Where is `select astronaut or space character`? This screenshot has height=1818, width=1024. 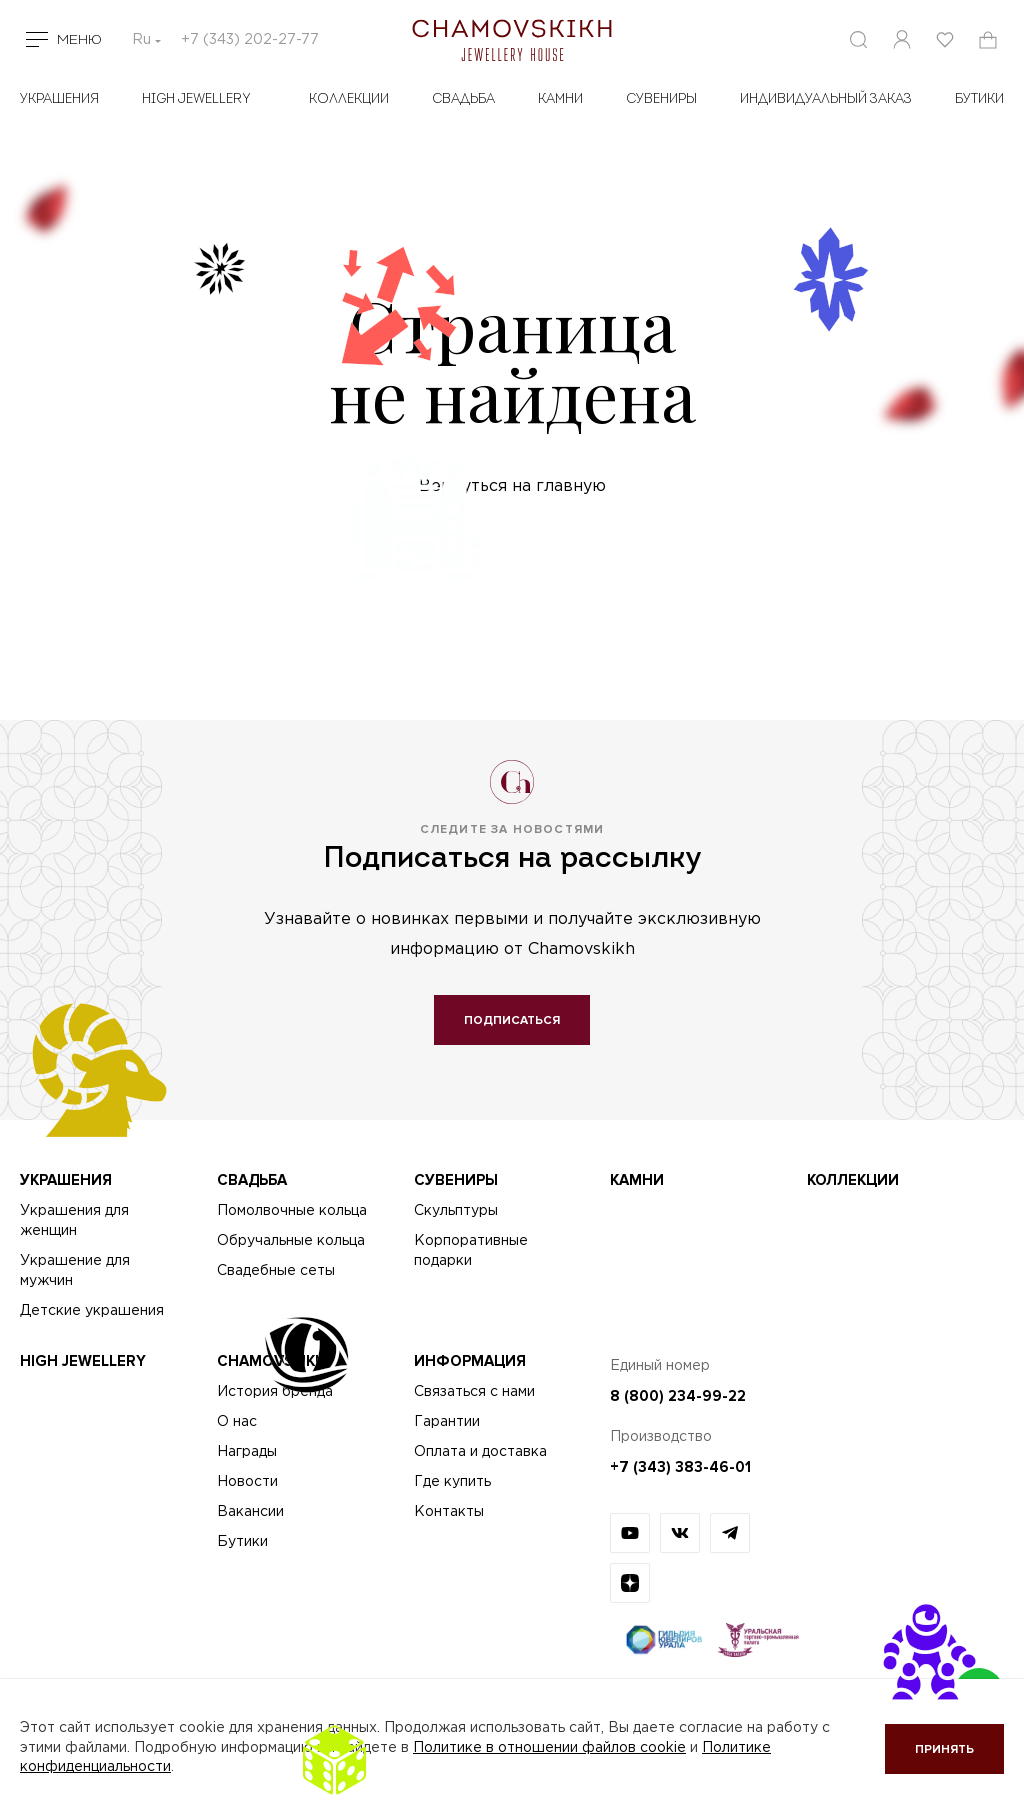 select astronaut or space character is located at coordinates (927, 1651).